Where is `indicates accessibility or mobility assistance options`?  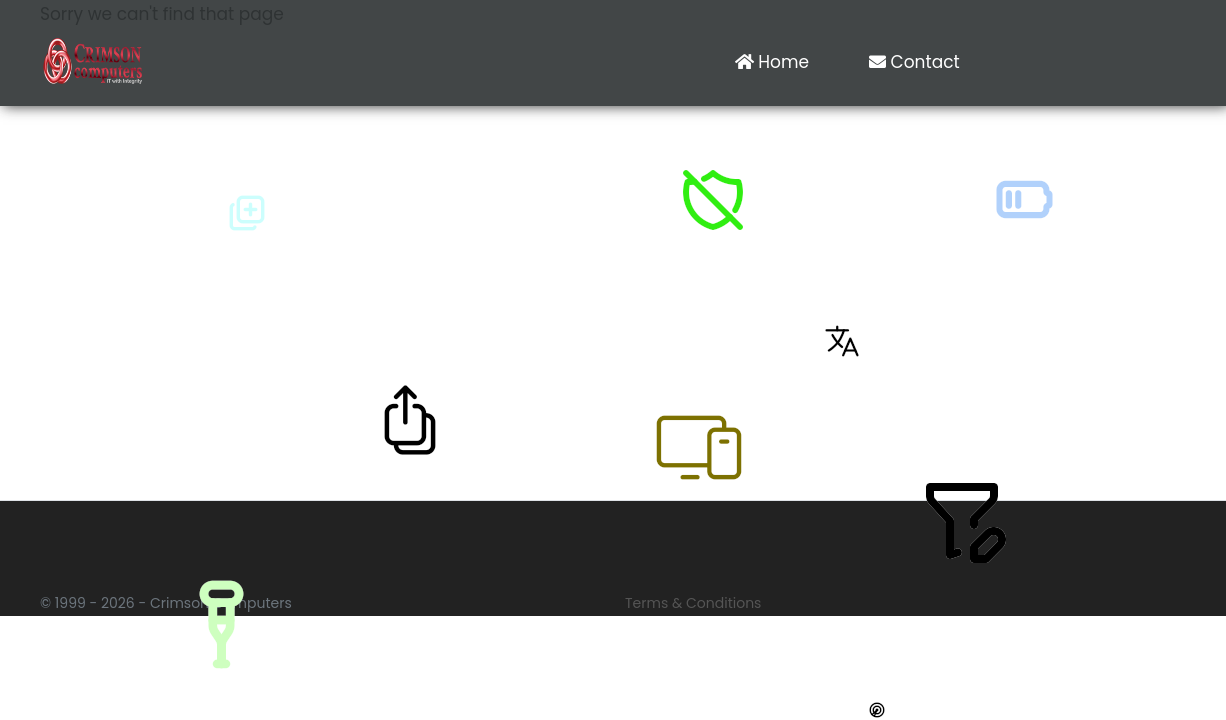 indicates accessibility or mobility assistance options is located at coordinates (221, 624).